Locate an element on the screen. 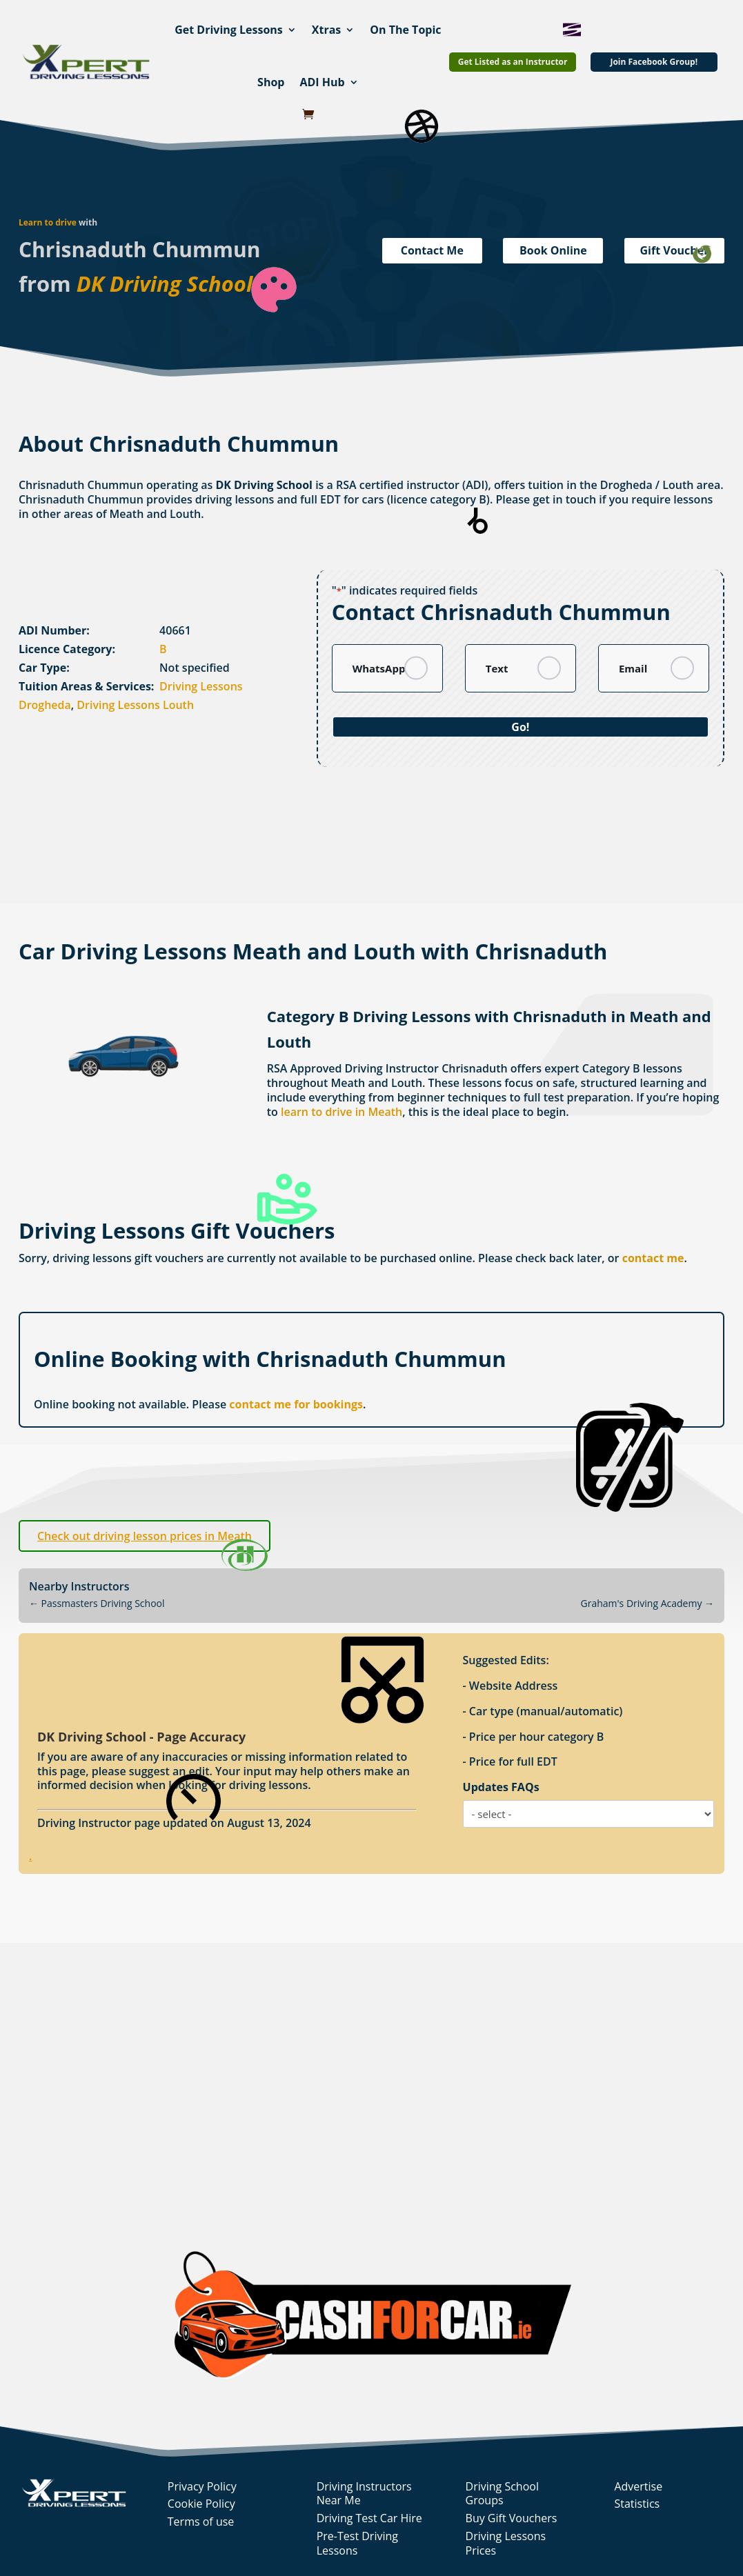 This screenshot has width=743, height=2576. open Mozilla Thunderbird email client is located at coordinates (702, 254).